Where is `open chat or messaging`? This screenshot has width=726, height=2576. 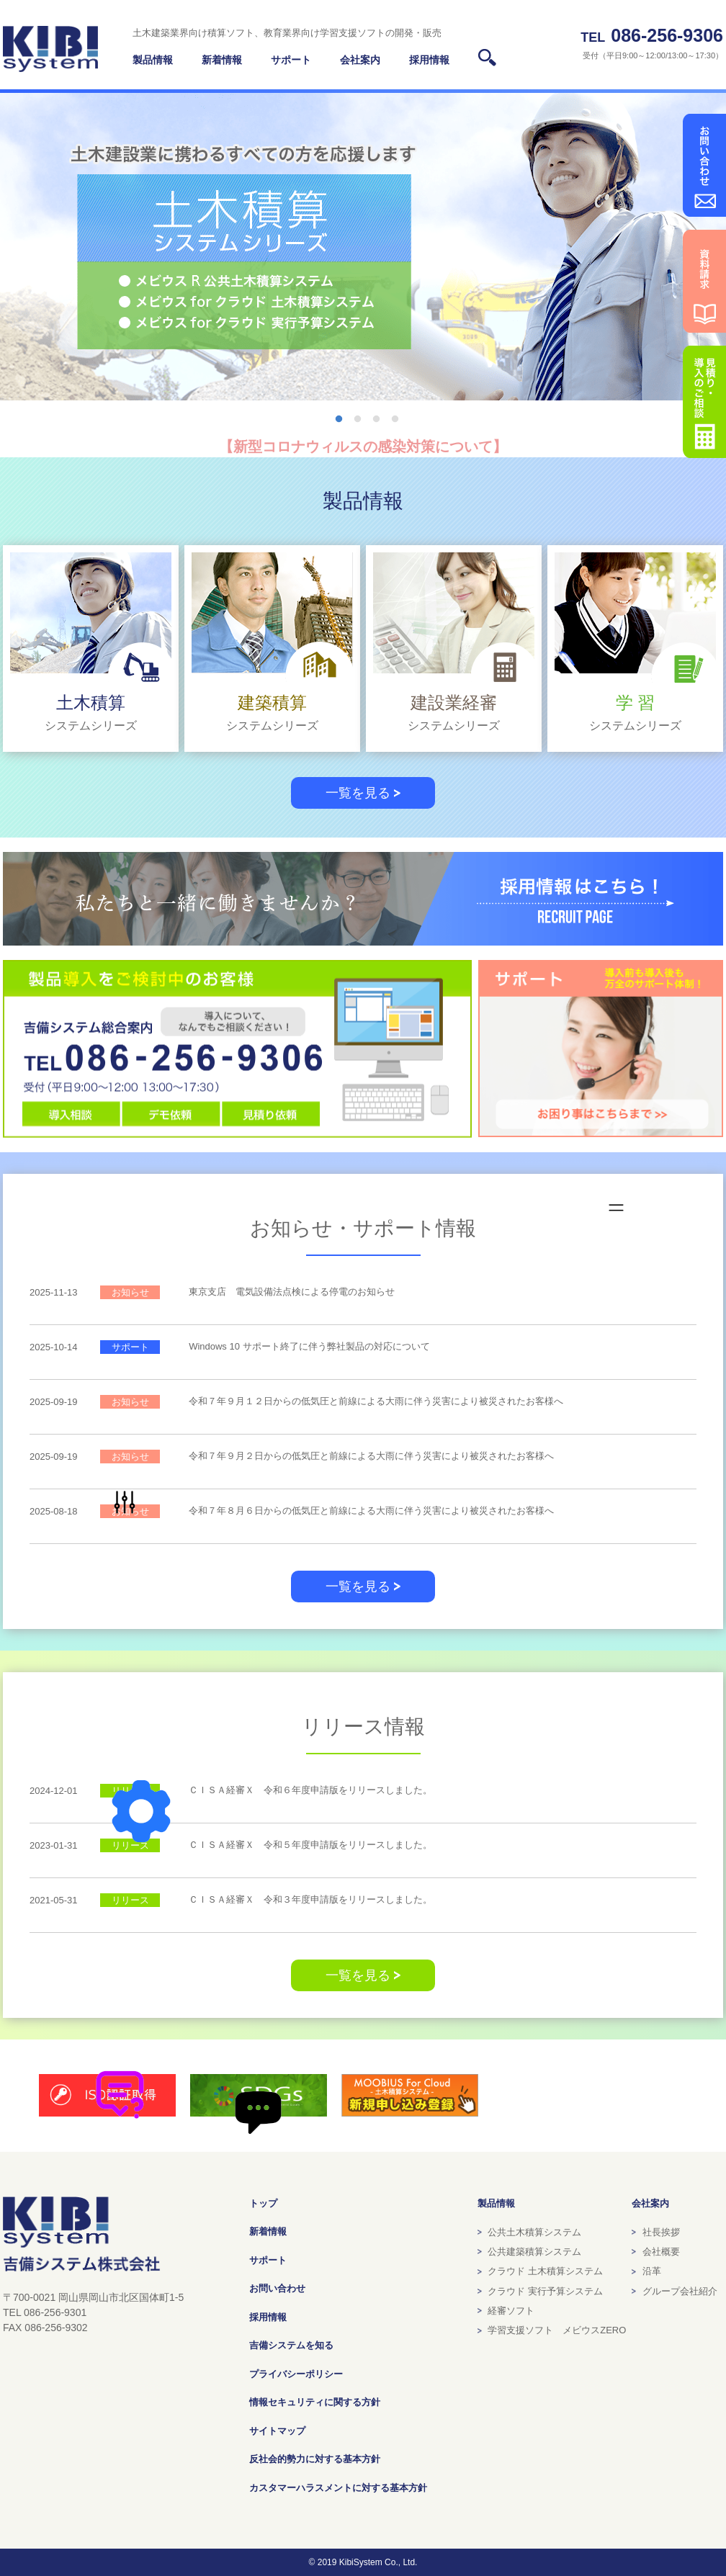
open chat or messaging is located at coordinates (258, 2112).